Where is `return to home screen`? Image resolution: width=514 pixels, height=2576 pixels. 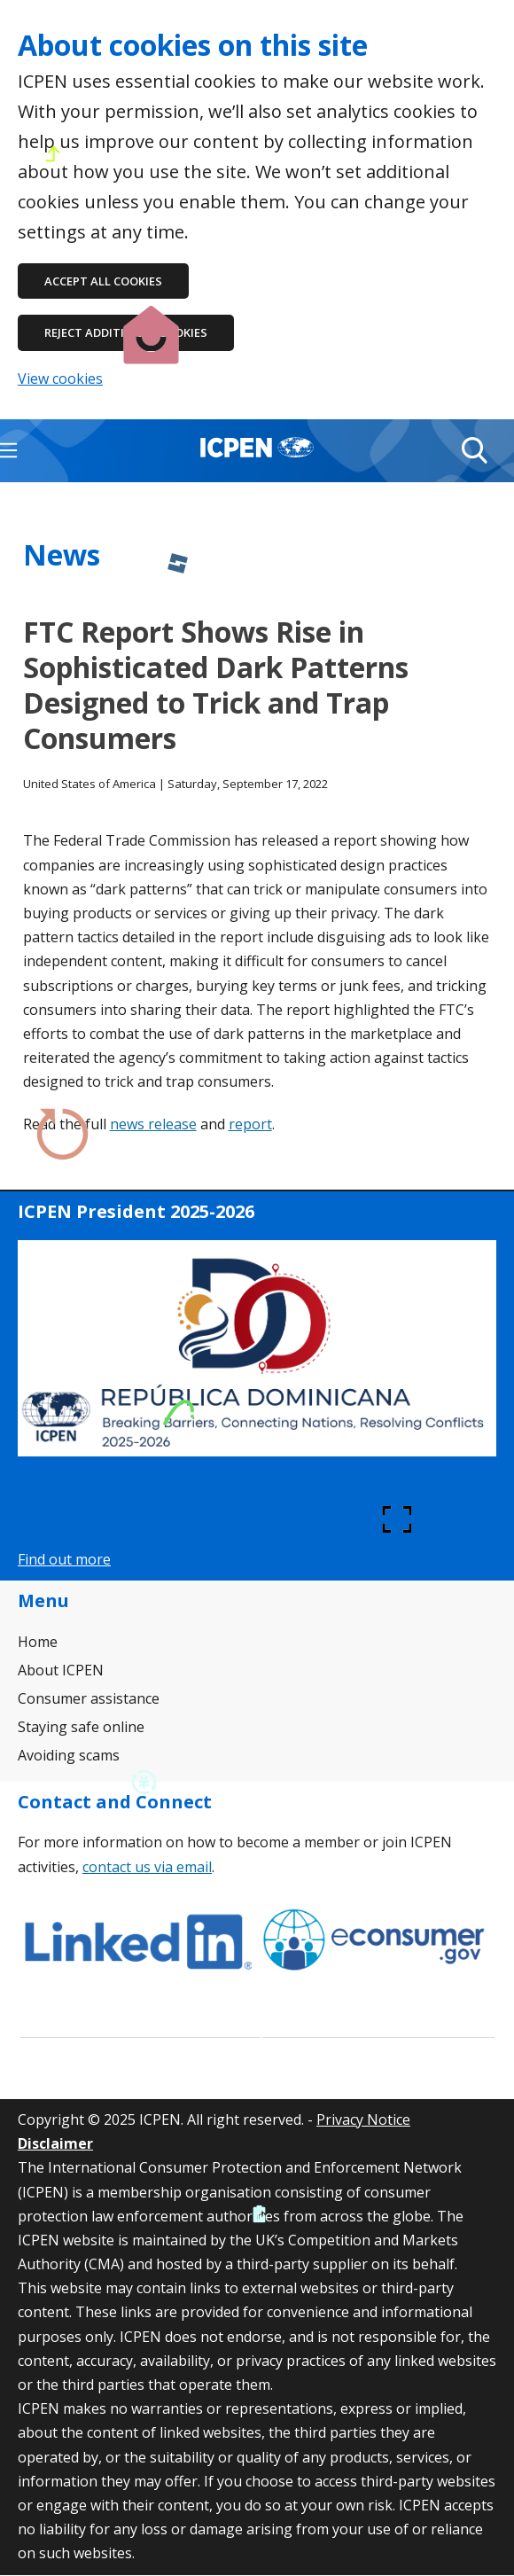 return to home screen is located at coordinates (151, 336).